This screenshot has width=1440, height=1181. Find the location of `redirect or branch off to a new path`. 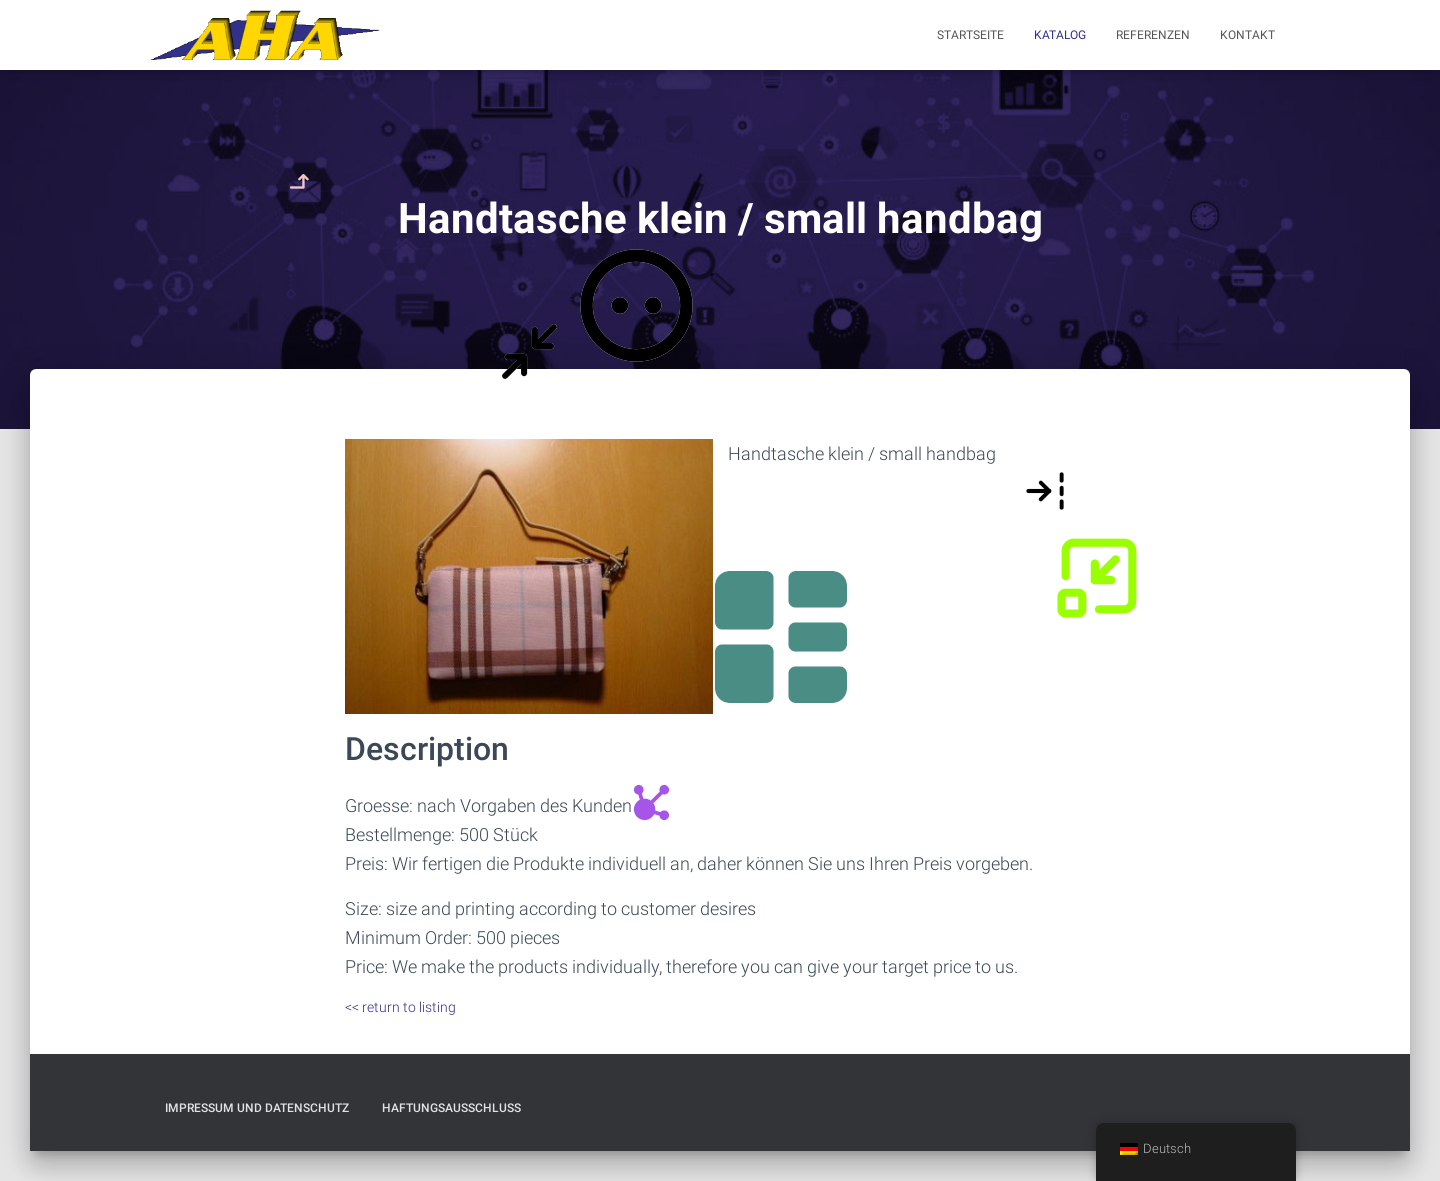

redirect or branch off to a new path is located at coordinates (300, 182).